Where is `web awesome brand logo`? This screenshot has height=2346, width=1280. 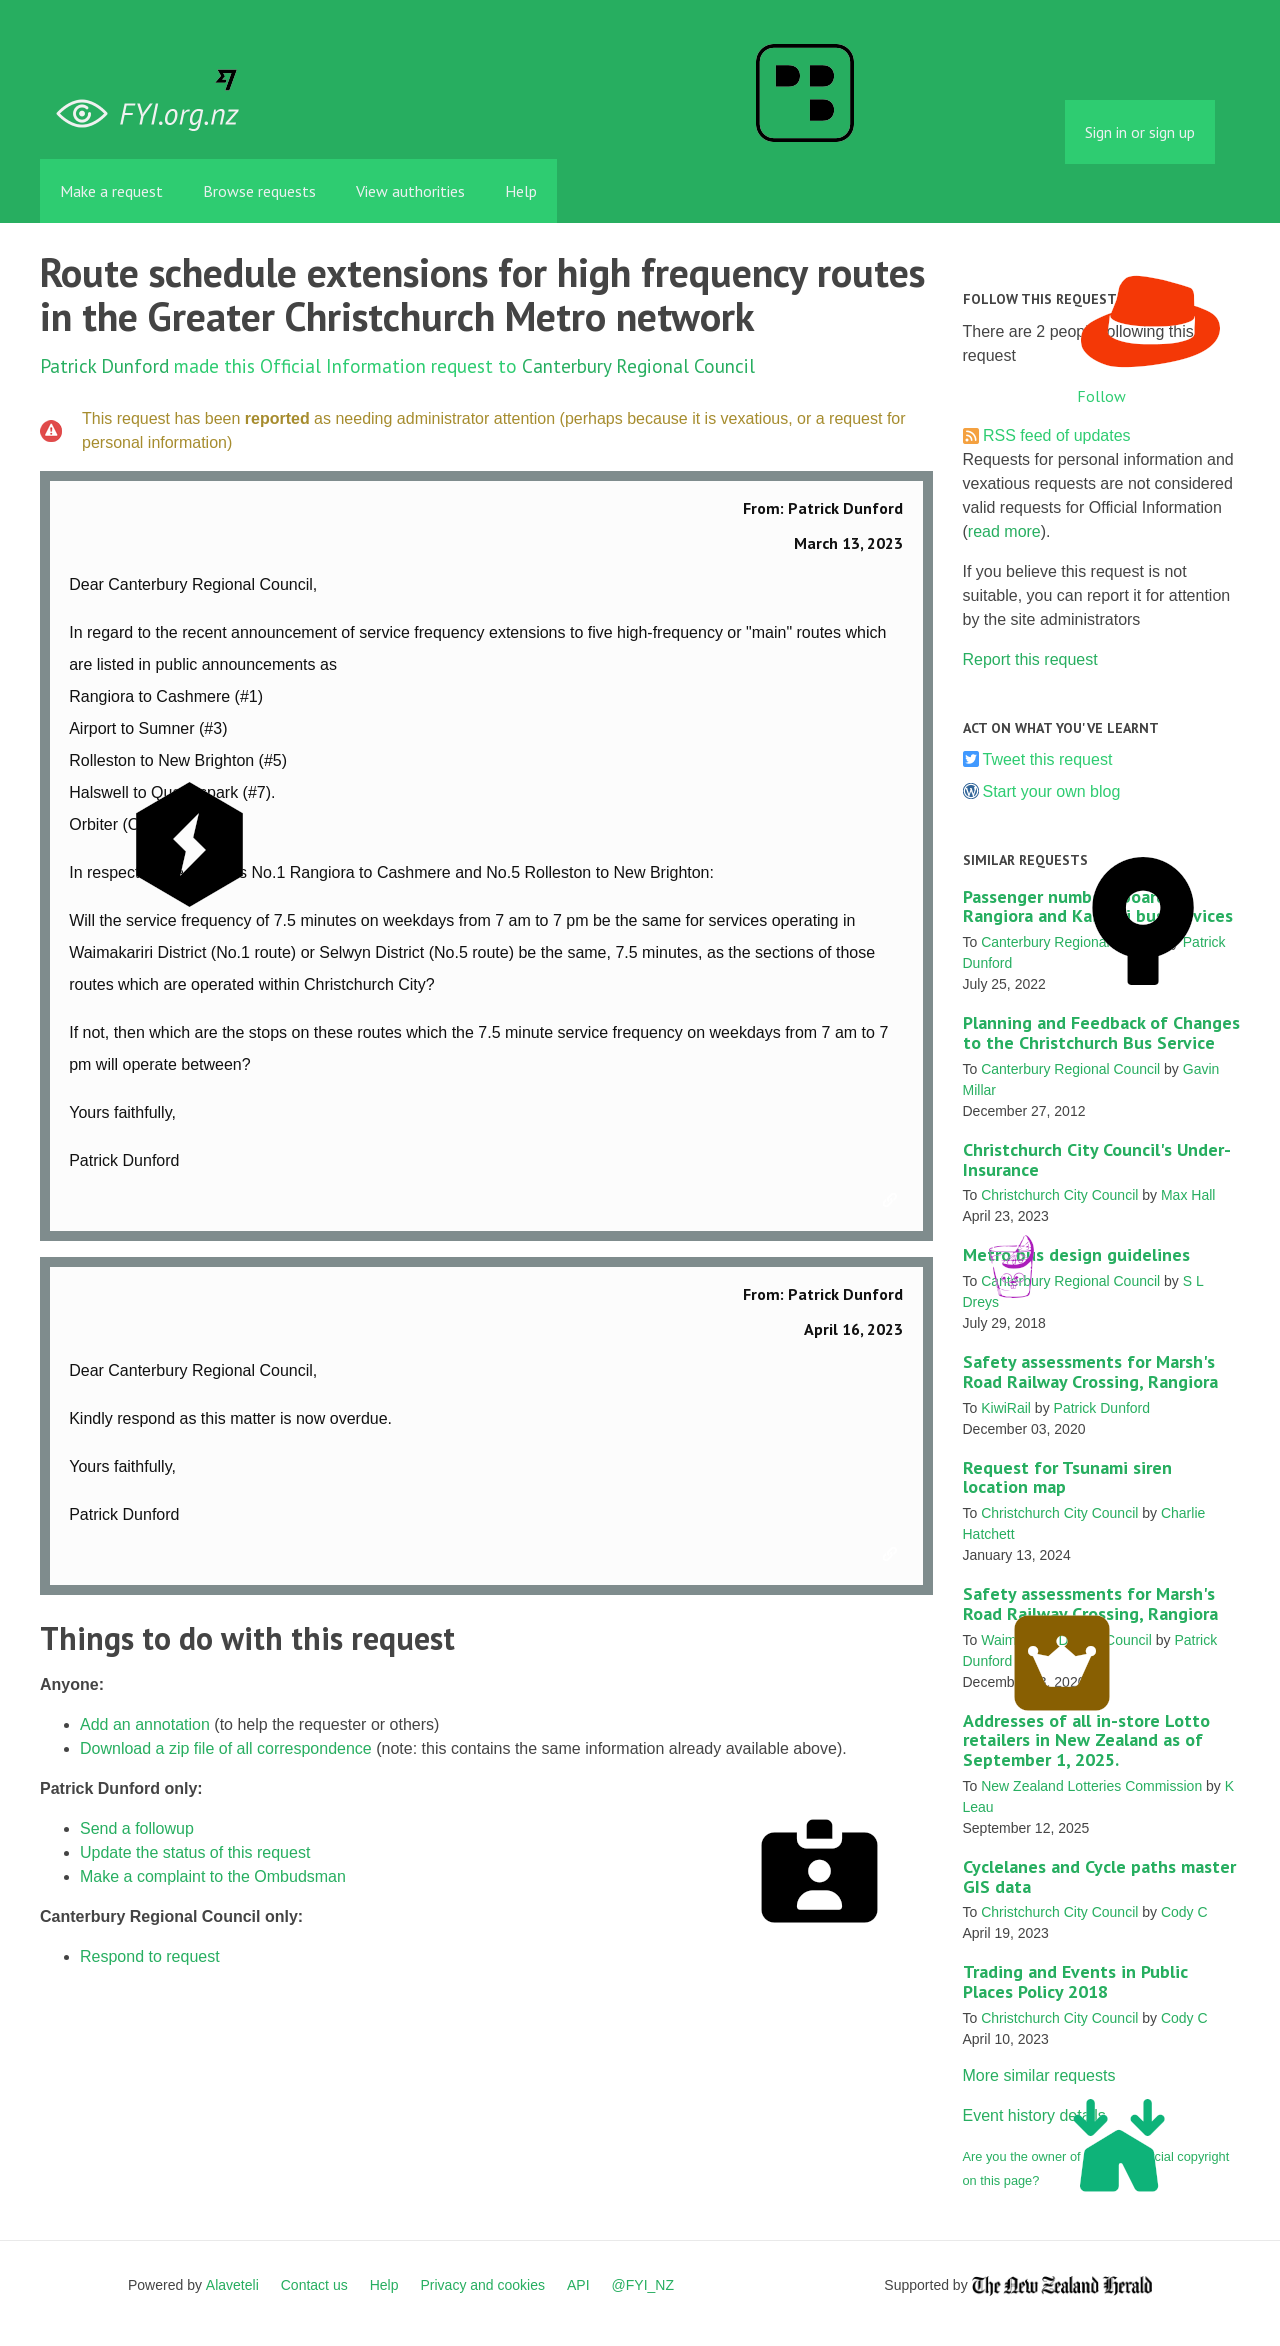 web awesome brand logo is located at coordinates (1062, 1663).